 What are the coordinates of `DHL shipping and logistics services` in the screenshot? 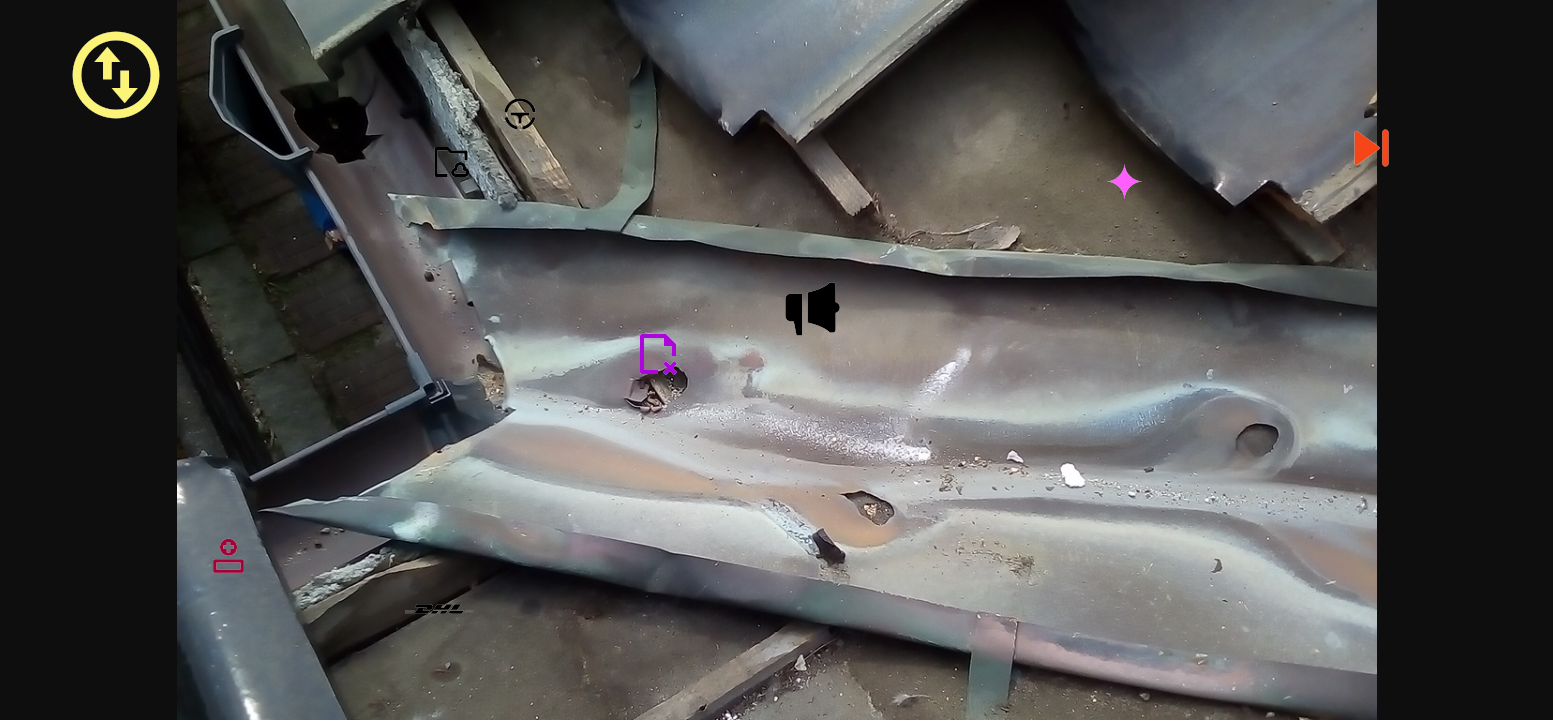 It's located at (439, 609).